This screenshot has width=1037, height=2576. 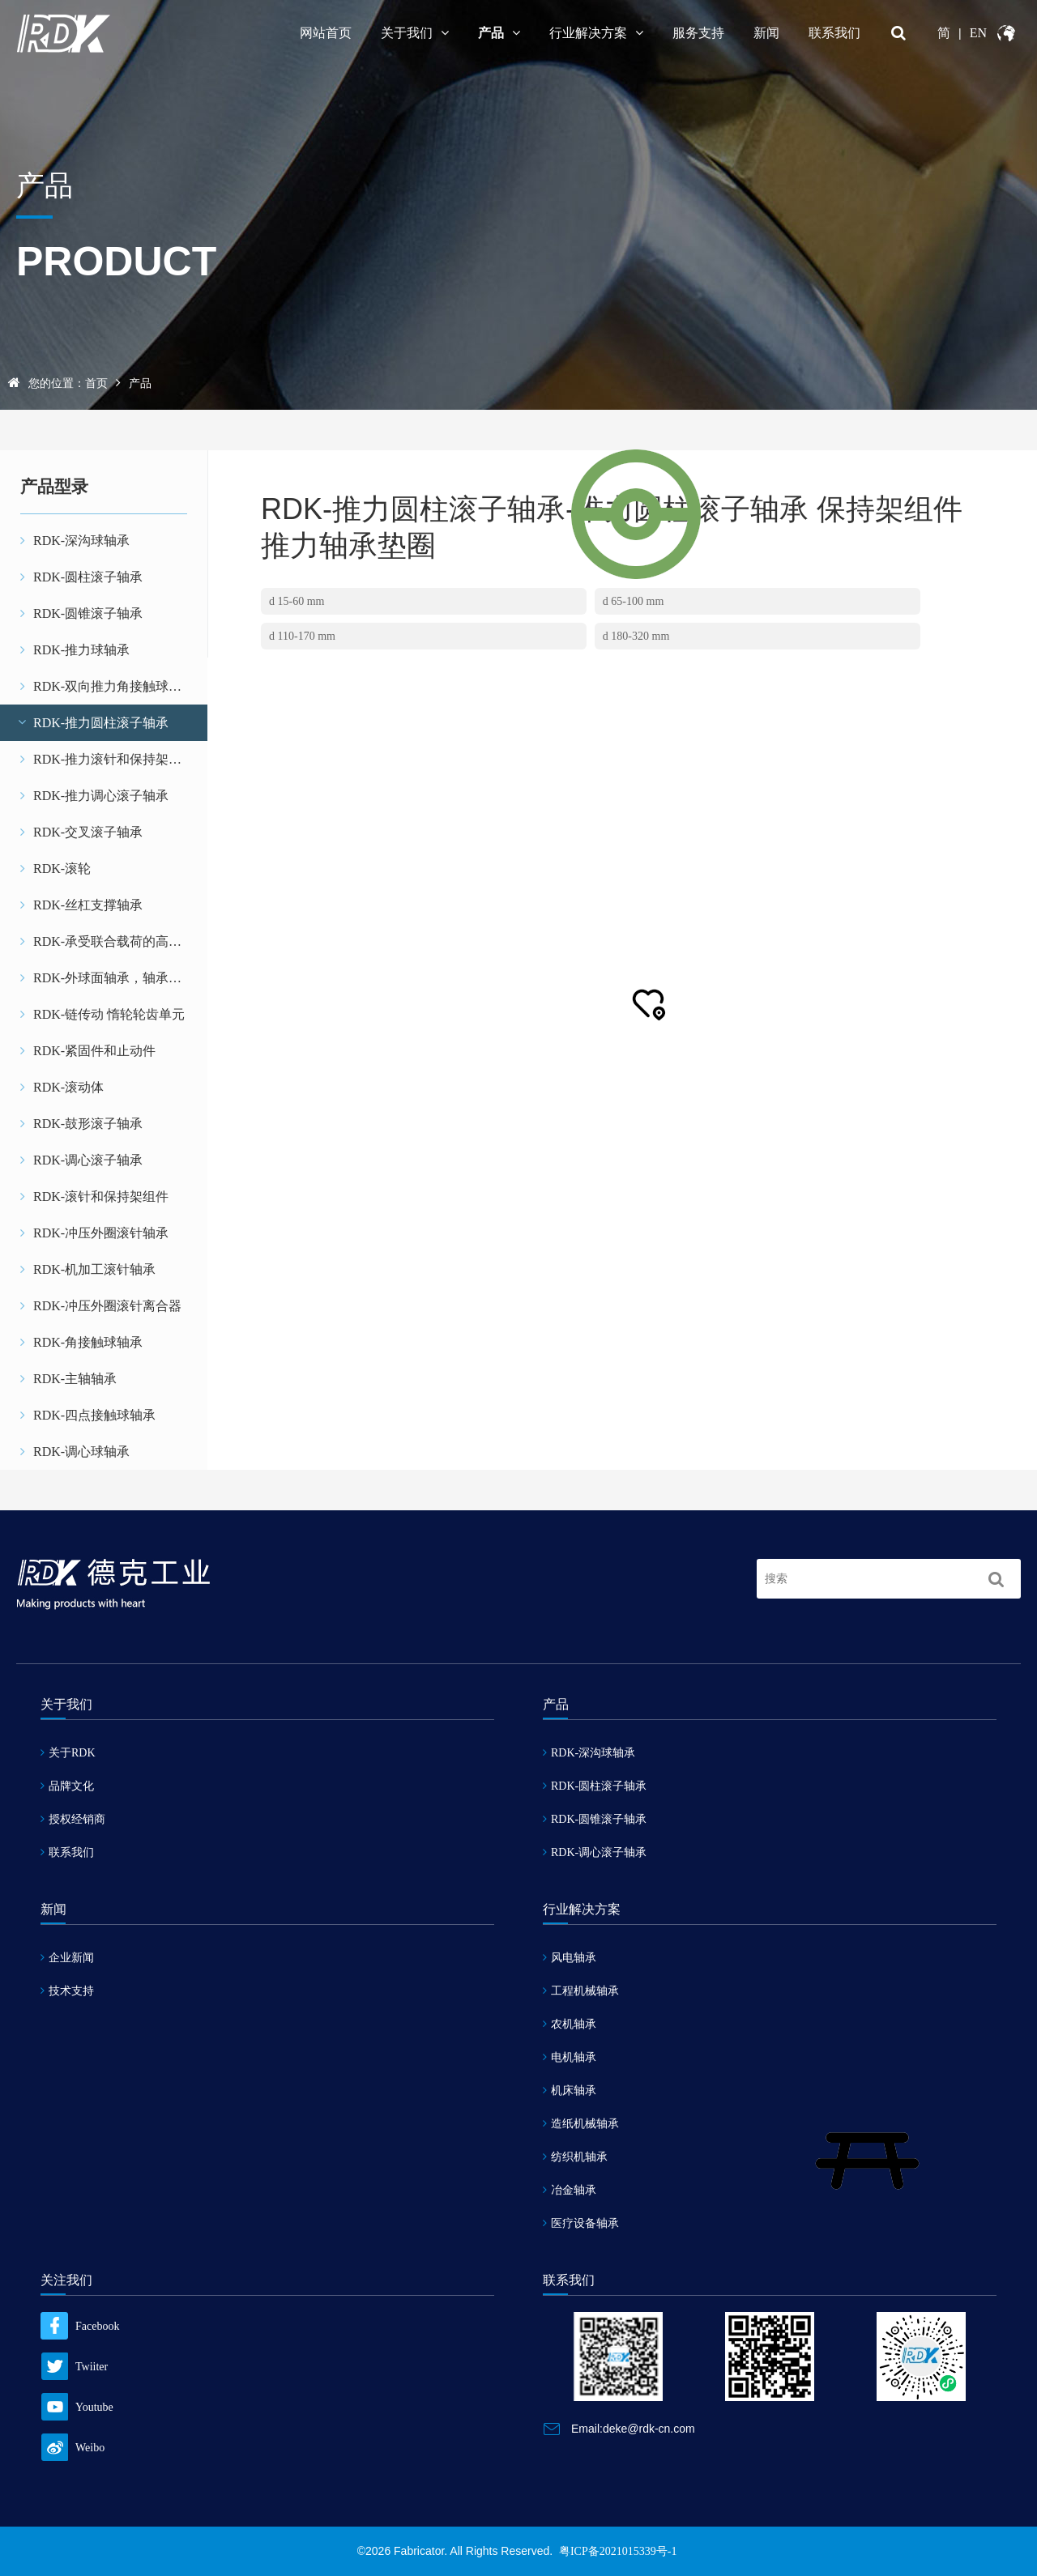 I want to click on find nearby picnic areas, so click(x=867, y=2163).